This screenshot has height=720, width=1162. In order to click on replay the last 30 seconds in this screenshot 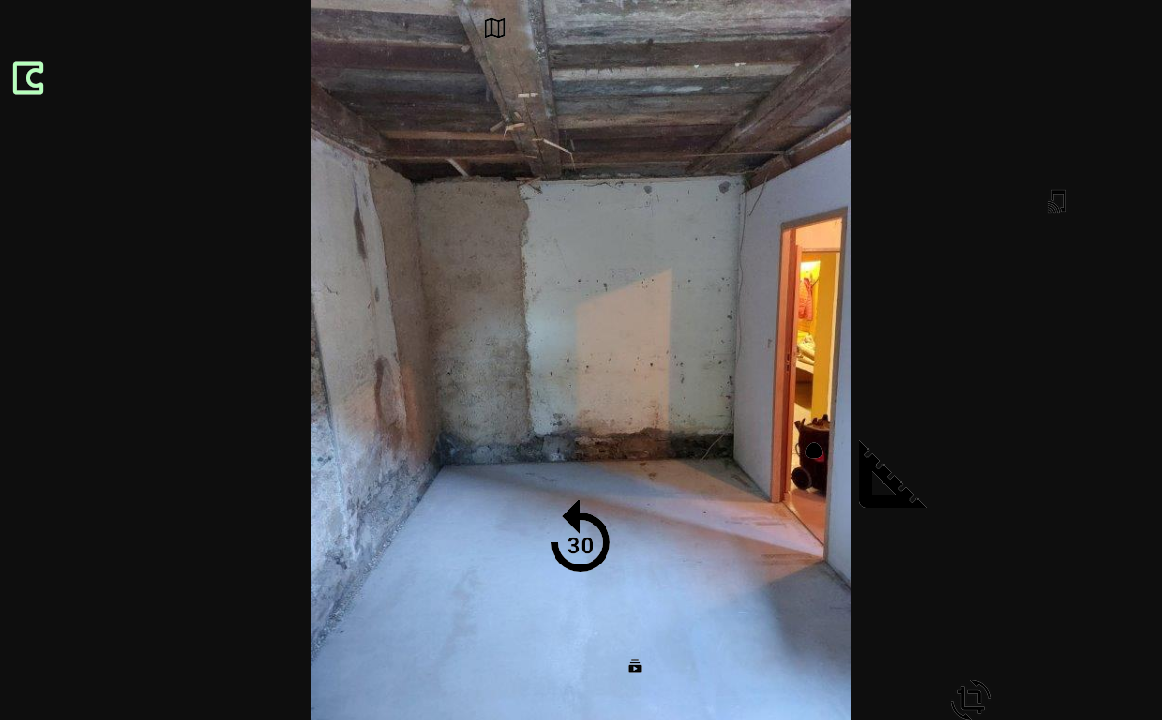, I will do `click(580, 538)`.